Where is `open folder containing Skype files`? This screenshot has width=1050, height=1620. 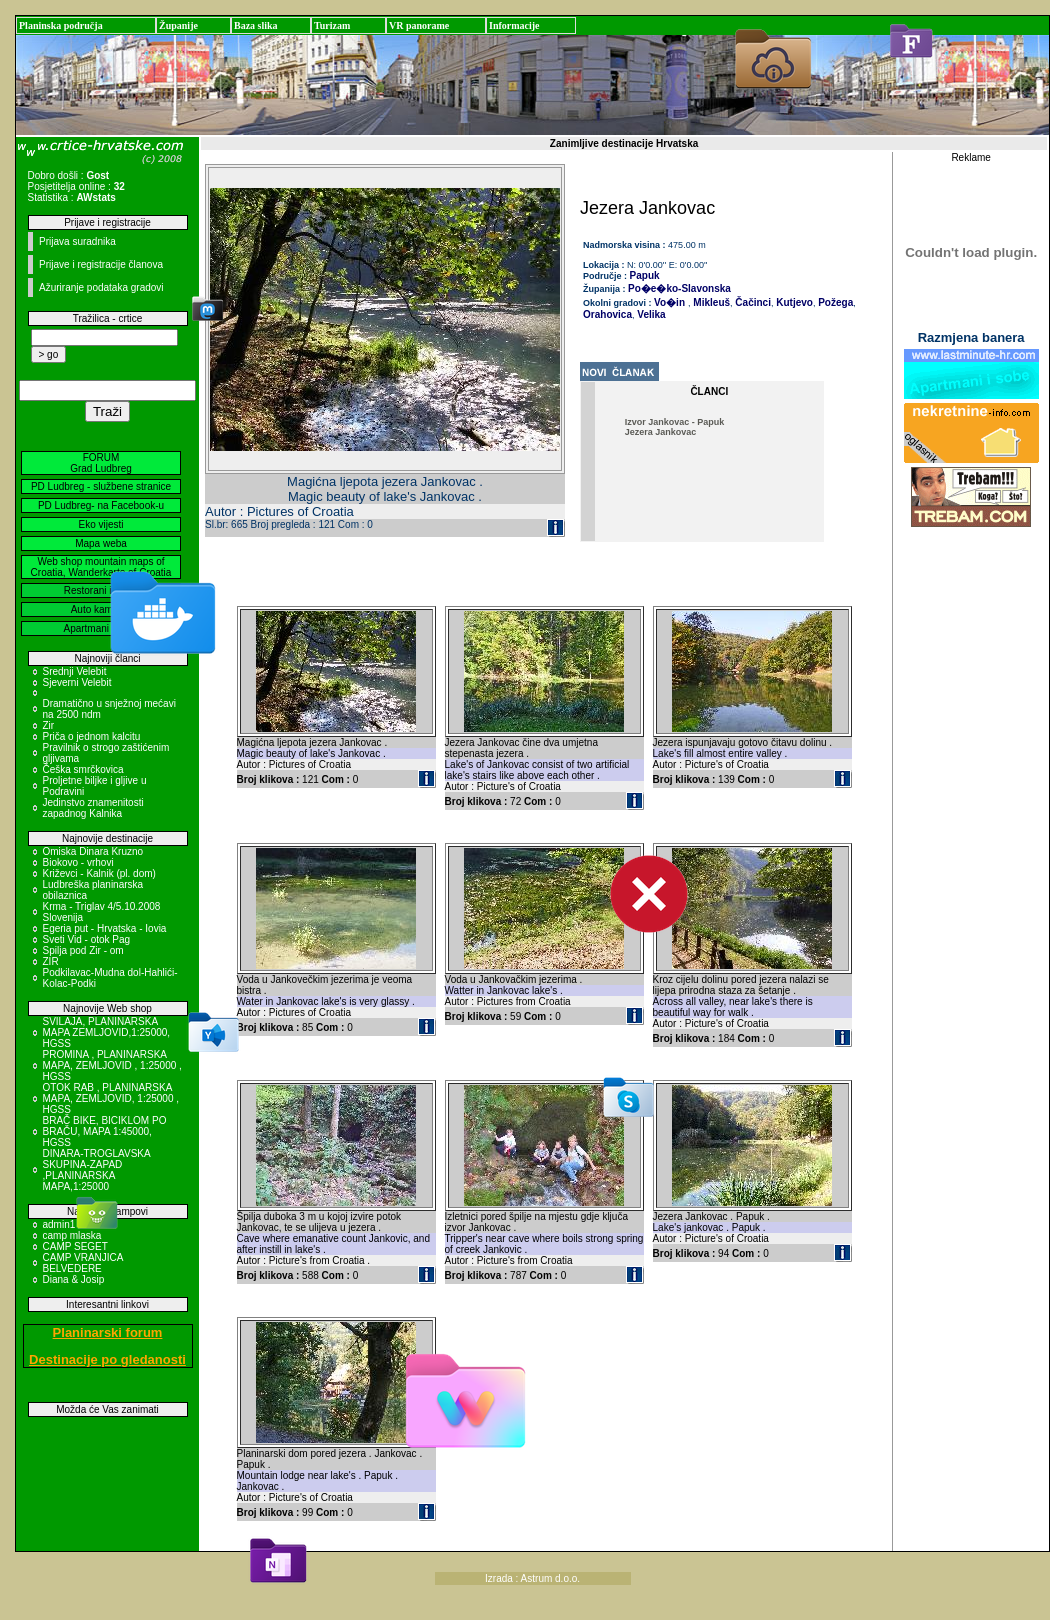
open folder containing Skype files is located at coordinates (628, 1098).